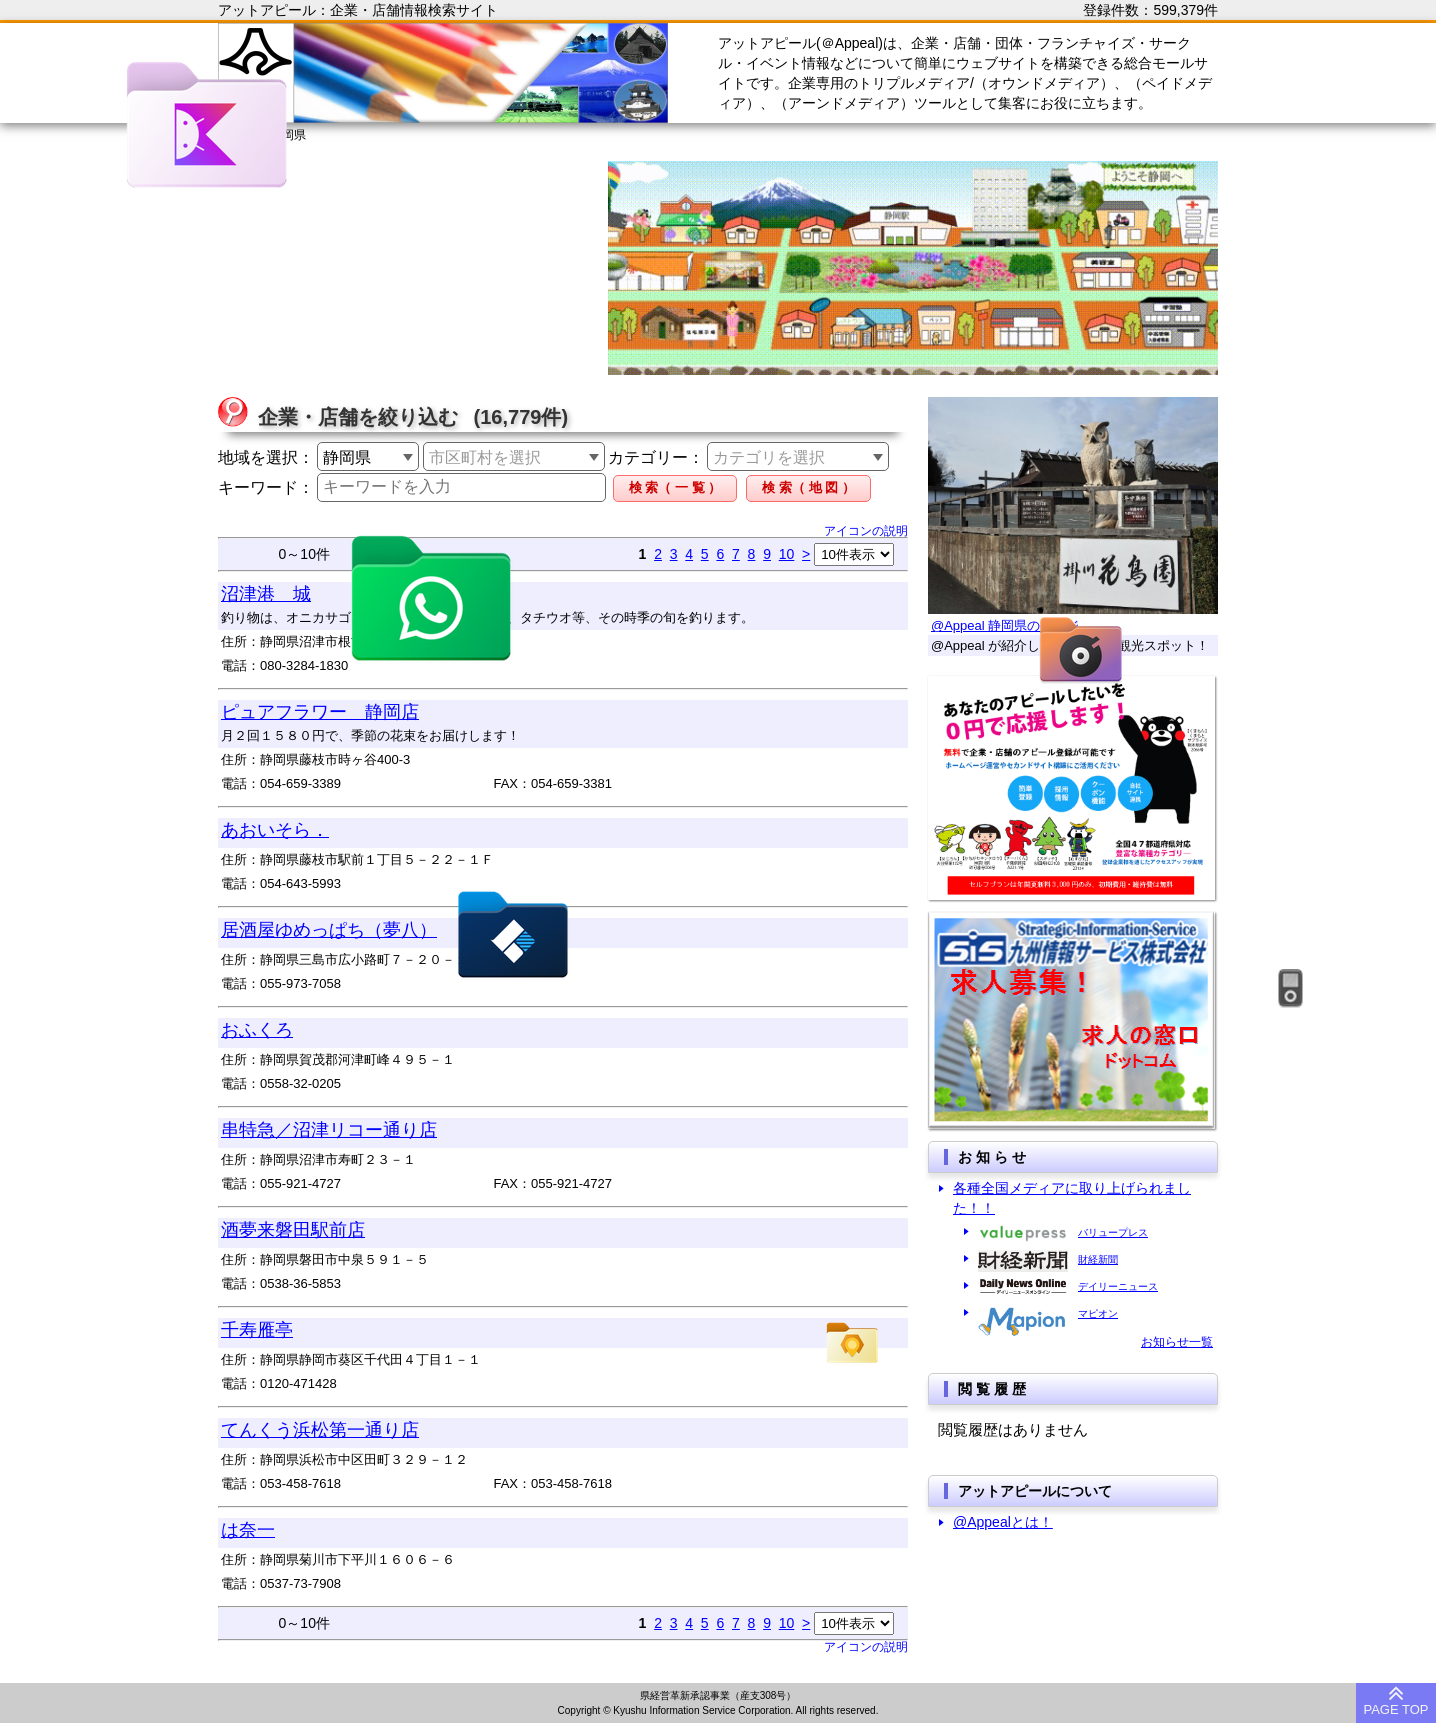 Image resolution: width=1436 pixels, height=1723 pixels. What do you see at coordinates (512, 937) in the screenshot?
I see `open wondershare recoverit project folder` at bounding box center [512, 937].